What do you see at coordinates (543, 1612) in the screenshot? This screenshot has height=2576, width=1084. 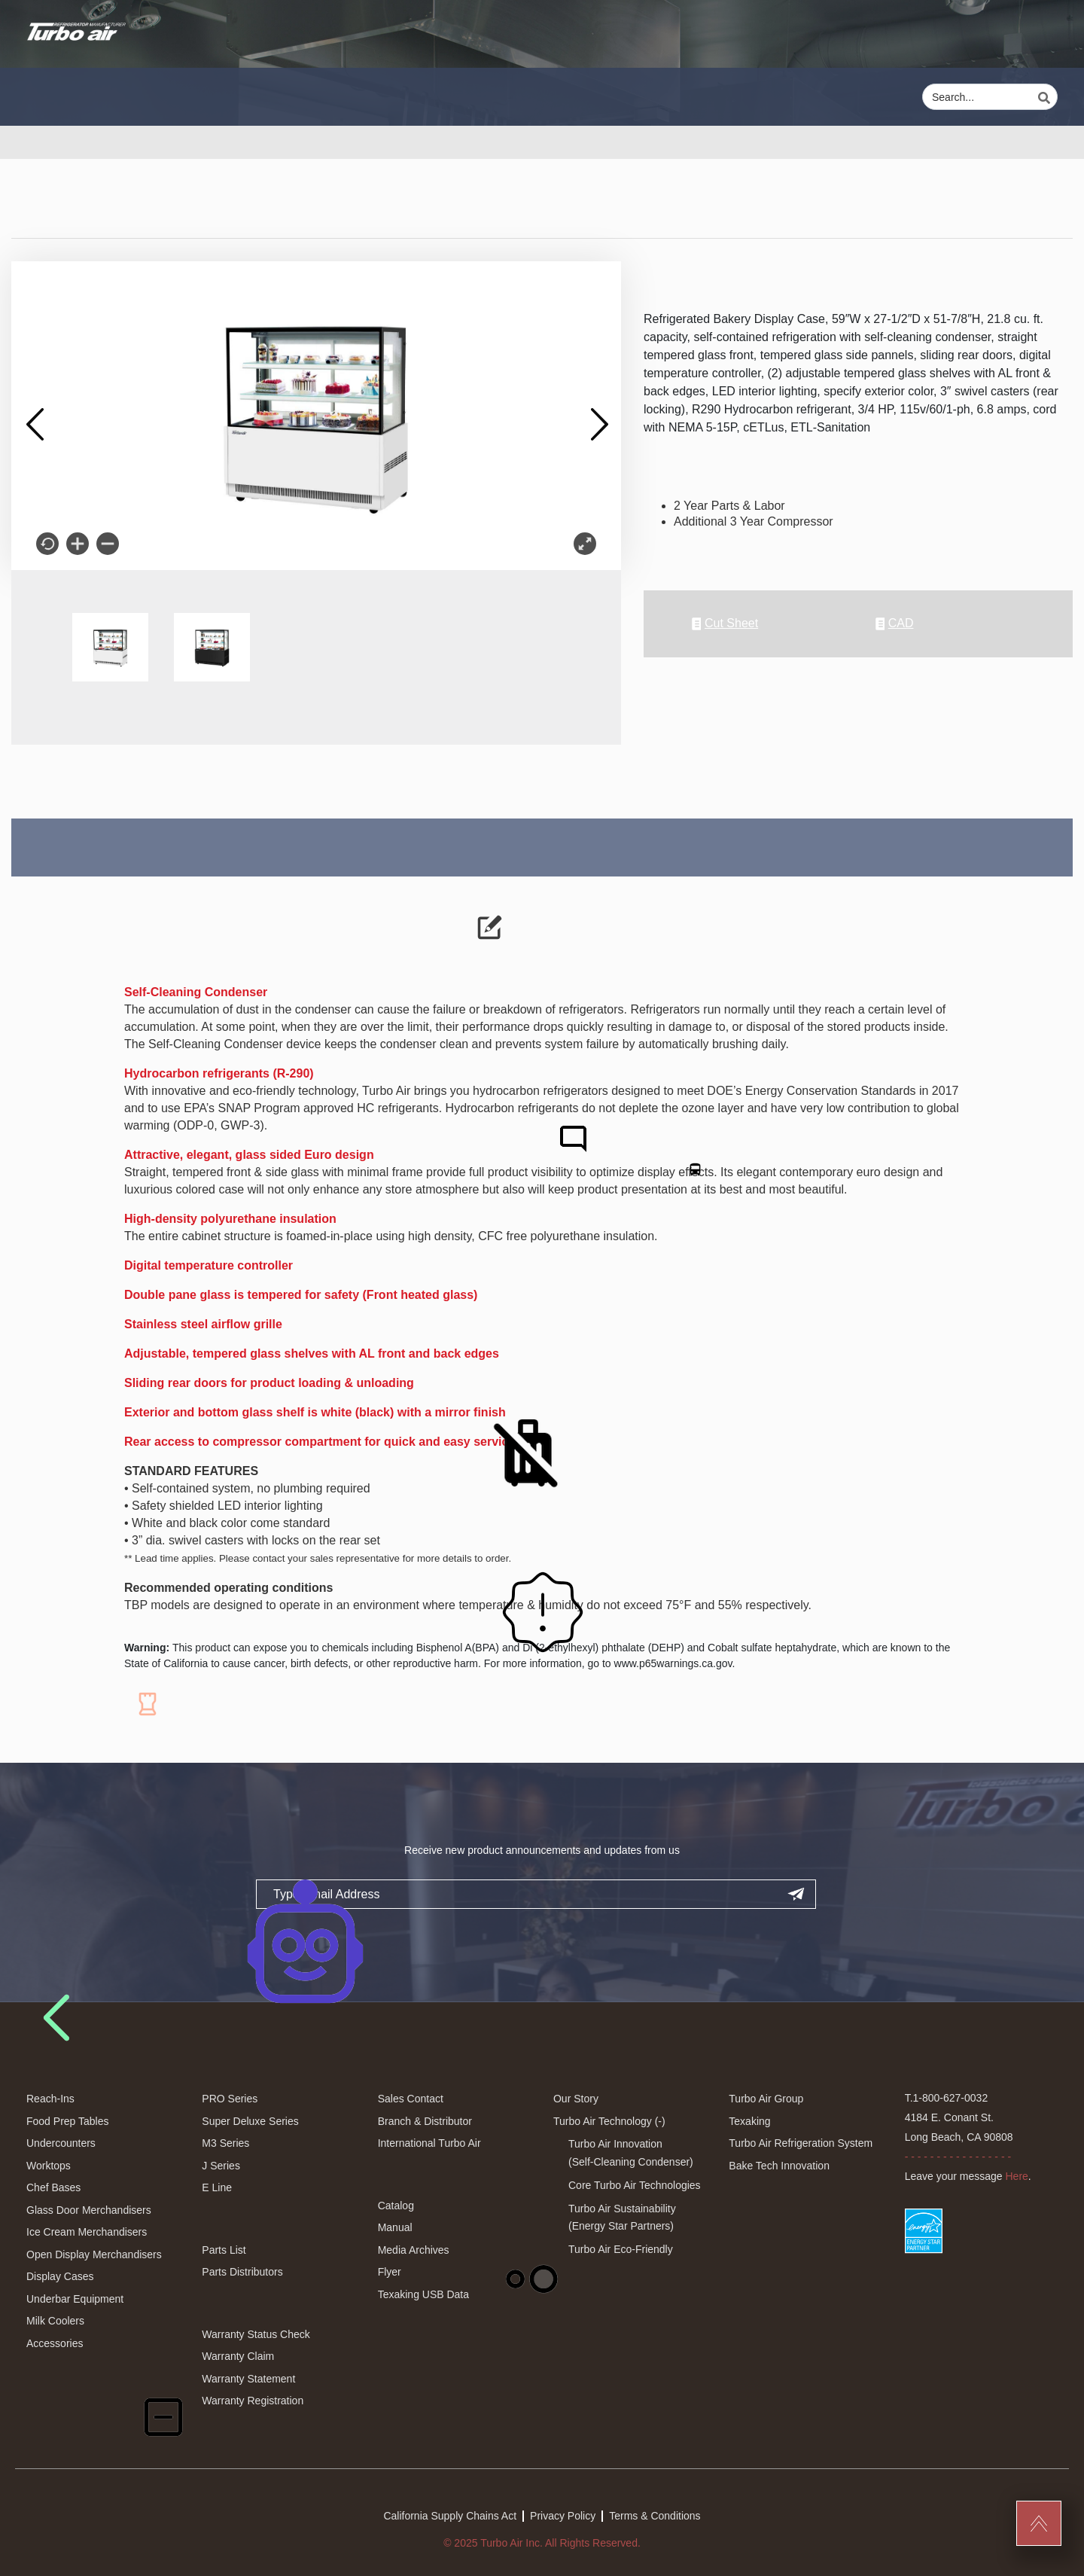 I see `indicates a warning or important notice` at bounding box center [543, 1612].